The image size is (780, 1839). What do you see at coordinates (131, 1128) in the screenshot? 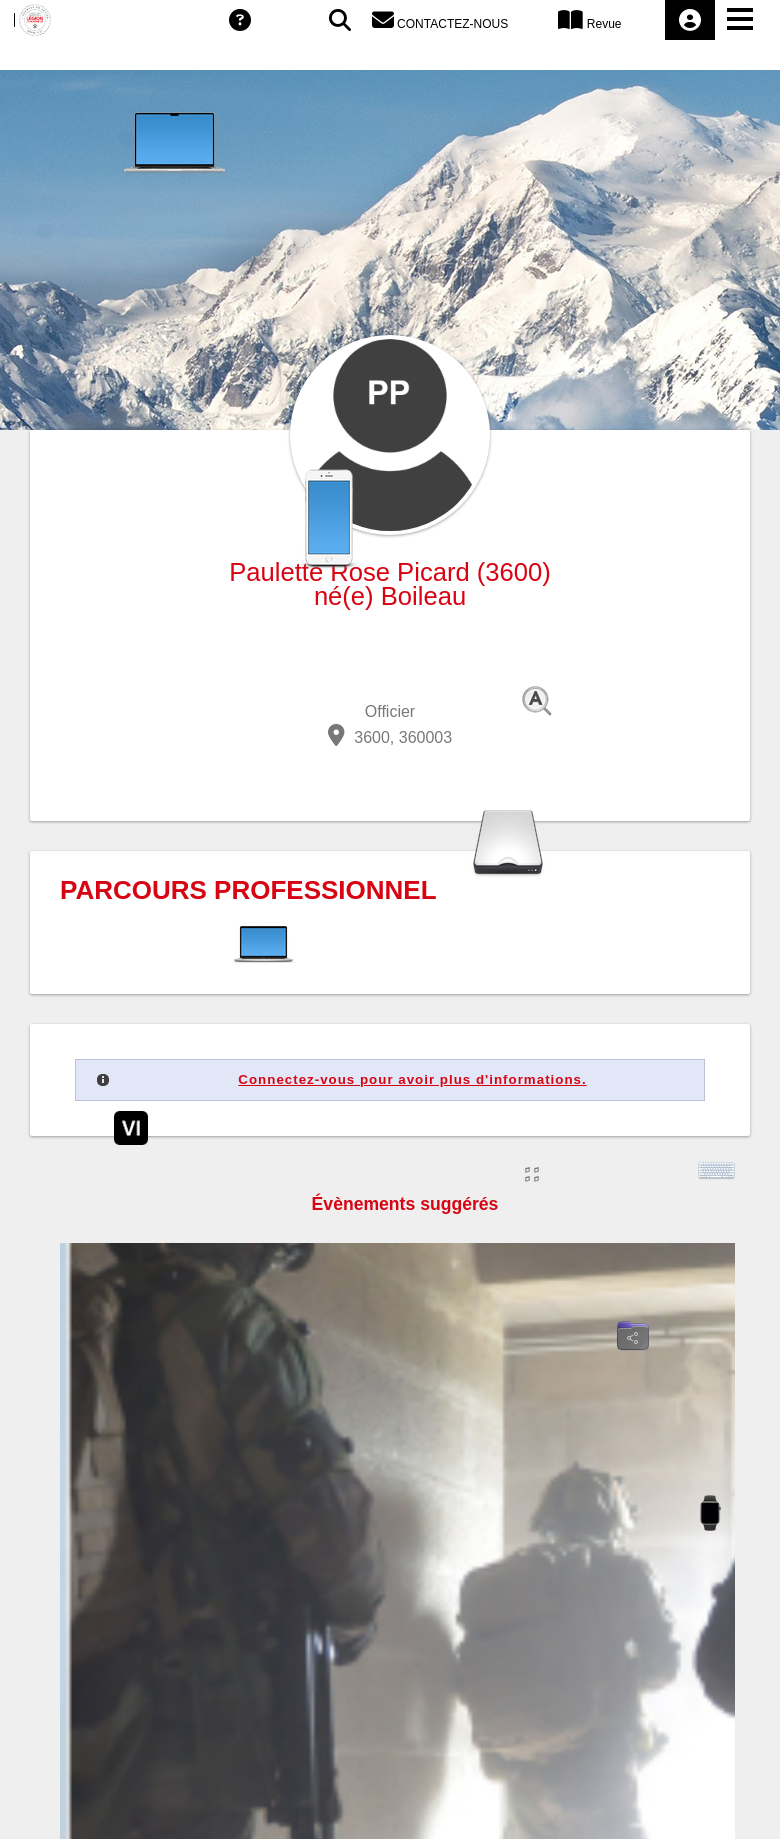
I see `switch to vietnamese keyboard input method` at bounding box center [131, 1128].